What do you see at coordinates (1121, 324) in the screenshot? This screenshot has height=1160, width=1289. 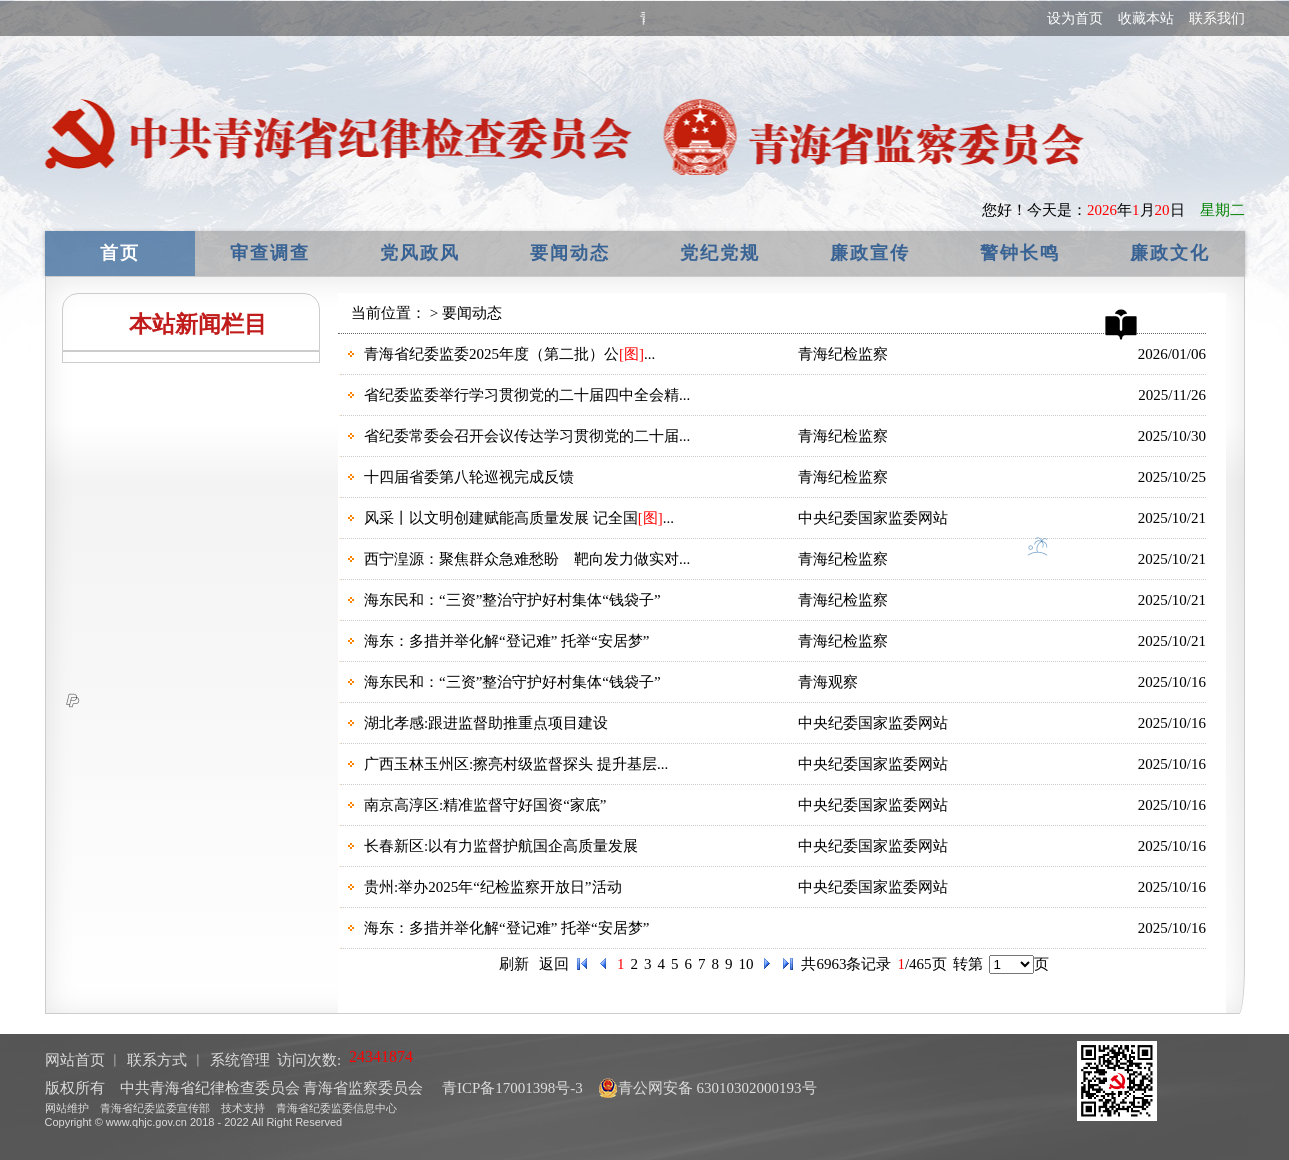 I see `view user profile or contact details` at bounding box center [1121, 324].